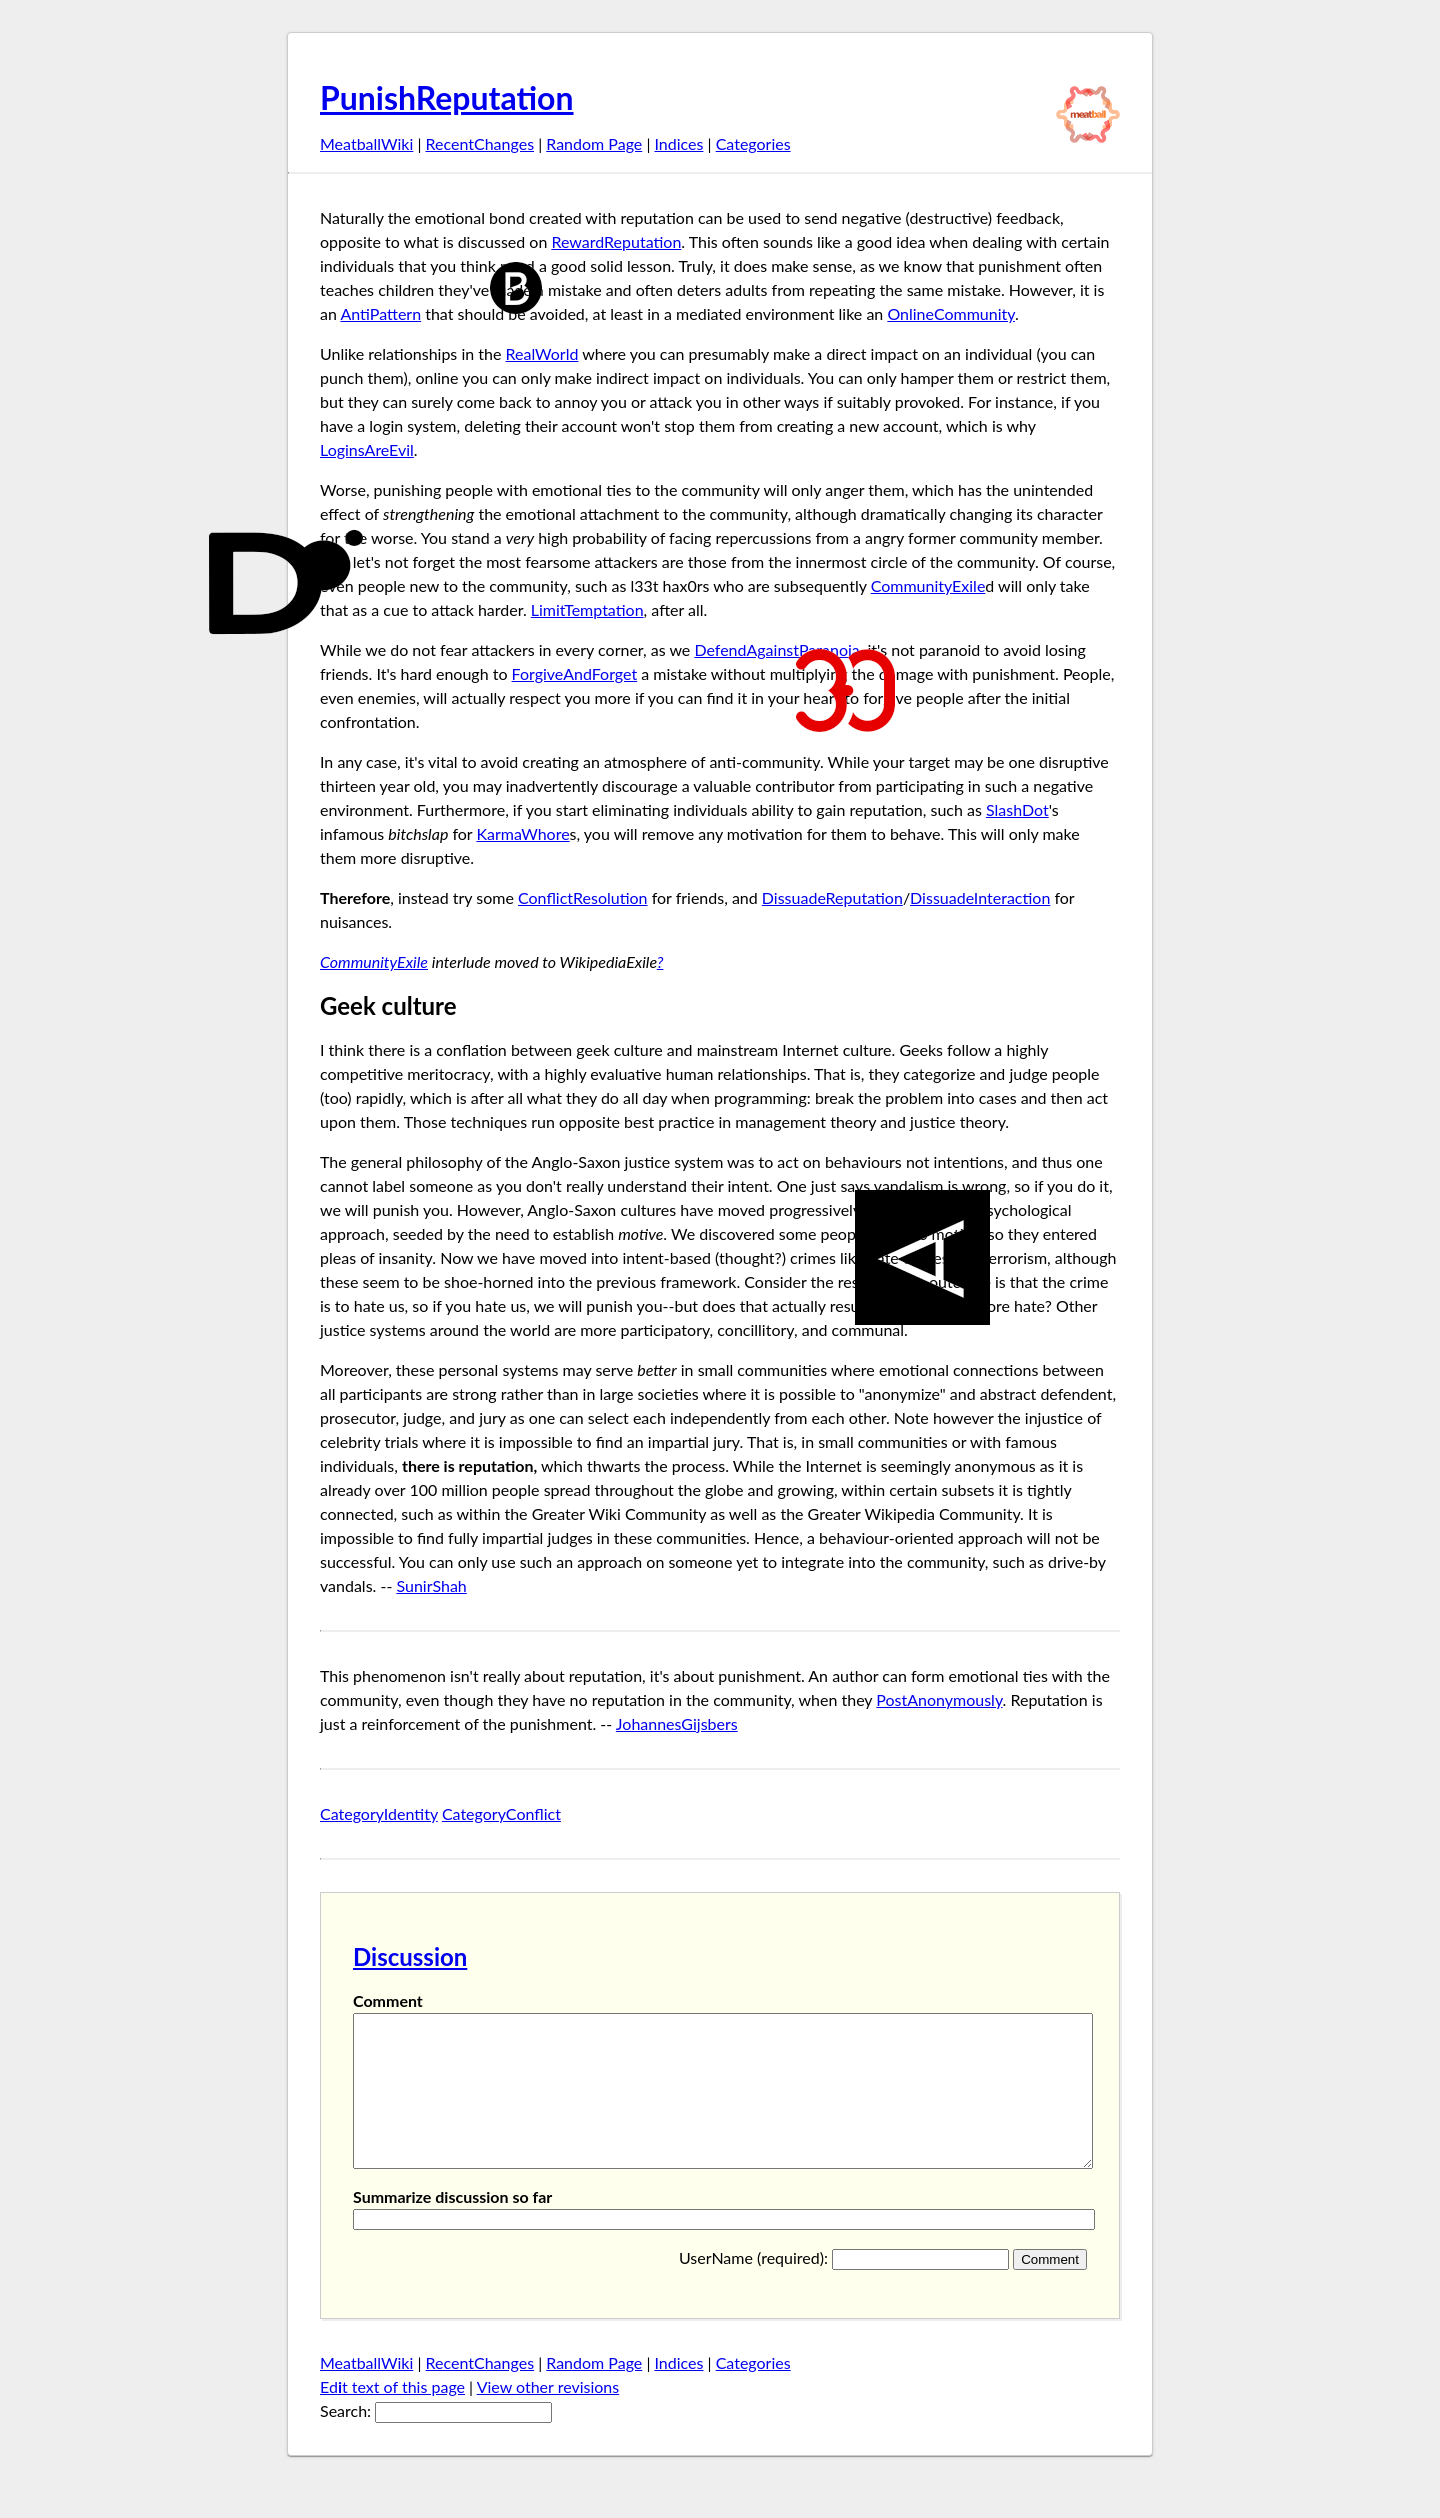 Image resolution: width=1440 pixels, height=2518 pixels. What do you see at coordinates (845, 690) in the screenshot?
I see `visit the 30 seconds of code website` at bounding box center [845, 690].